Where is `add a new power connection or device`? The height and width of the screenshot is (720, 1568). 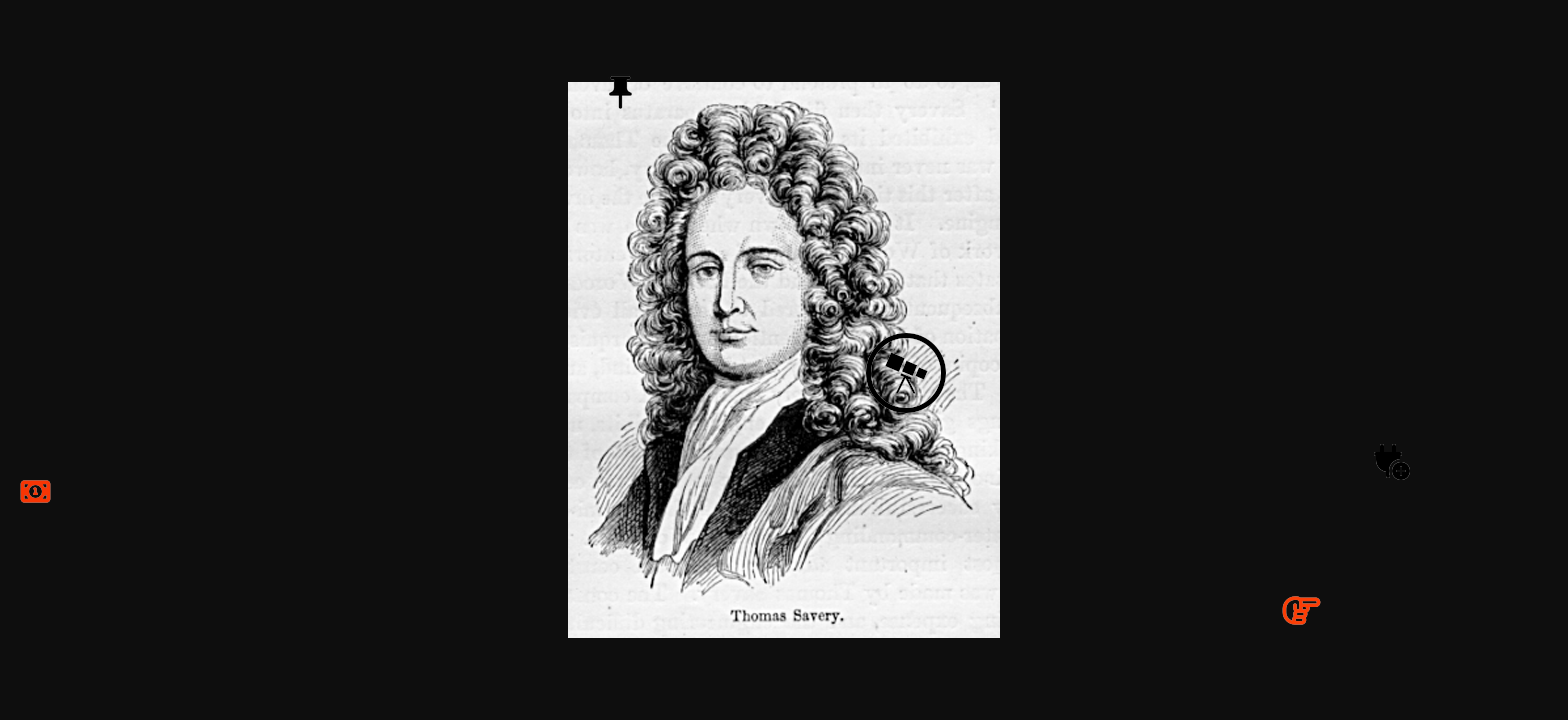
add a new power connection or device is located at coordinates (1390, 462).